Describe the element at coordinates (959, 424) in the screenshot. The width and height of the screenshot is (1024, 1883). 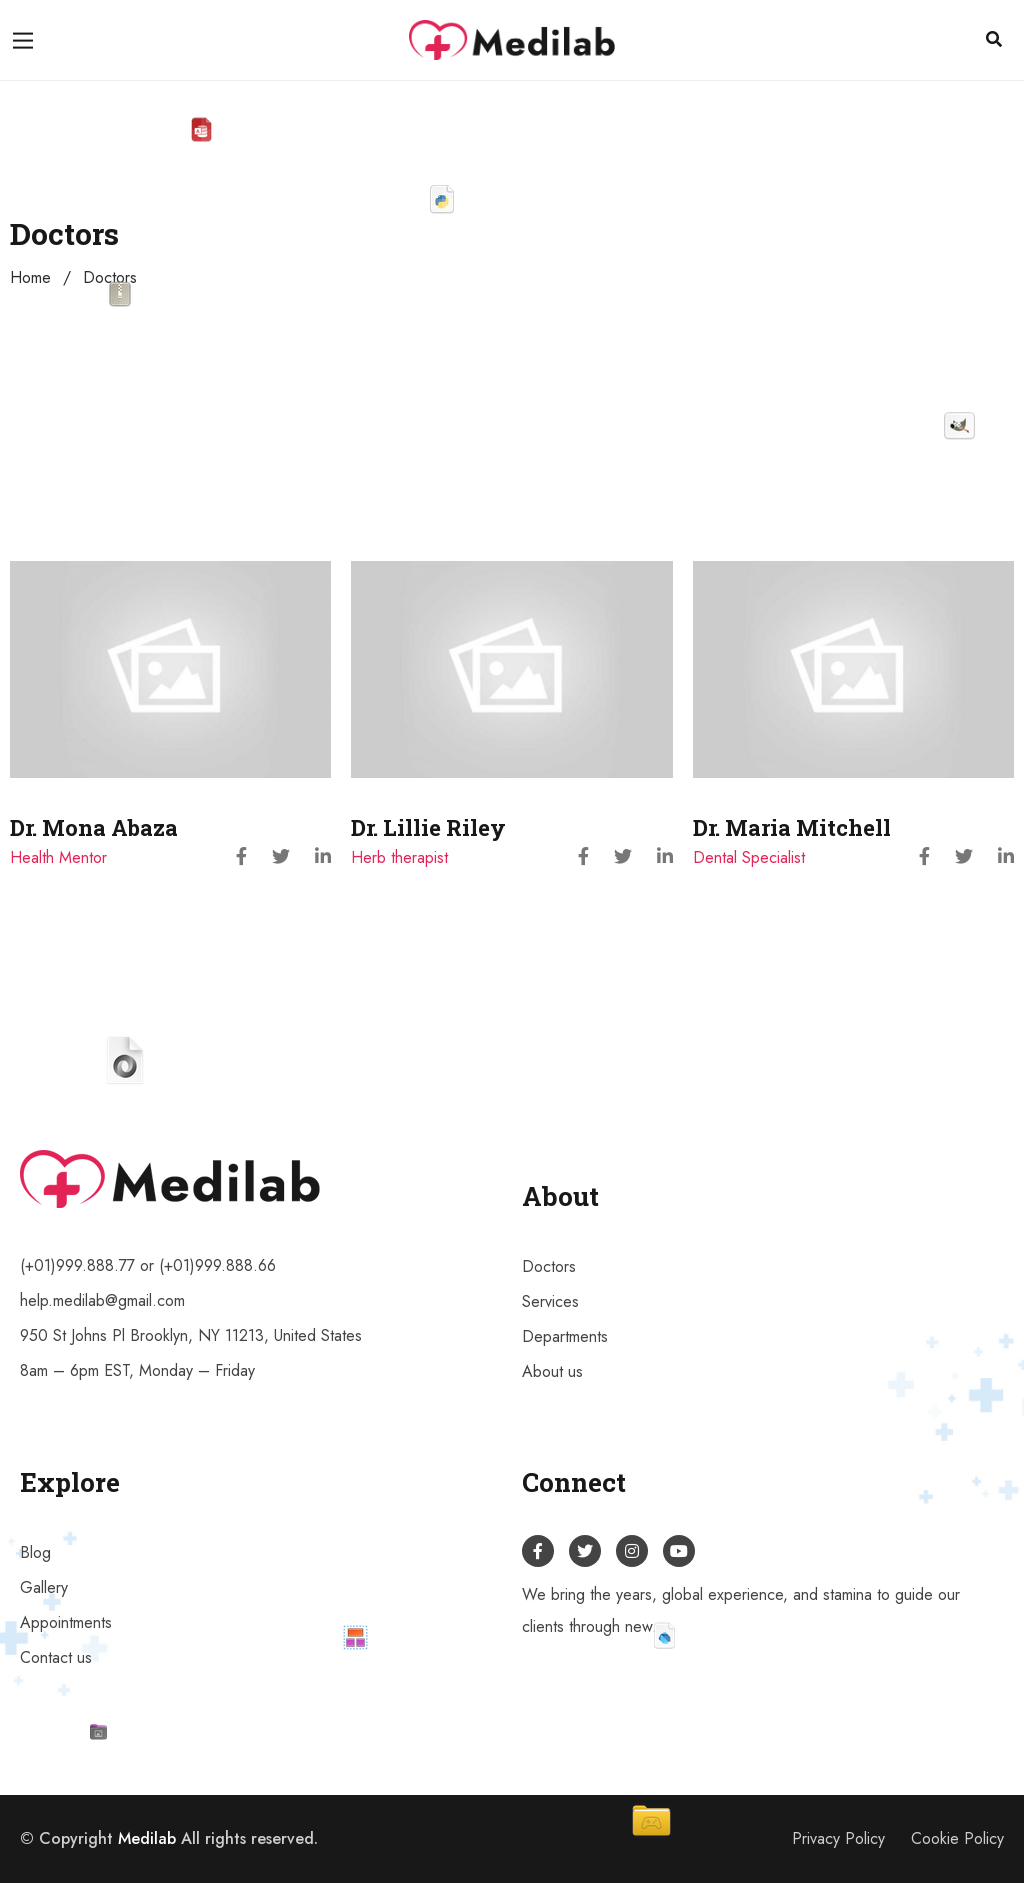
I see `compressed GIMP project file` at that location.